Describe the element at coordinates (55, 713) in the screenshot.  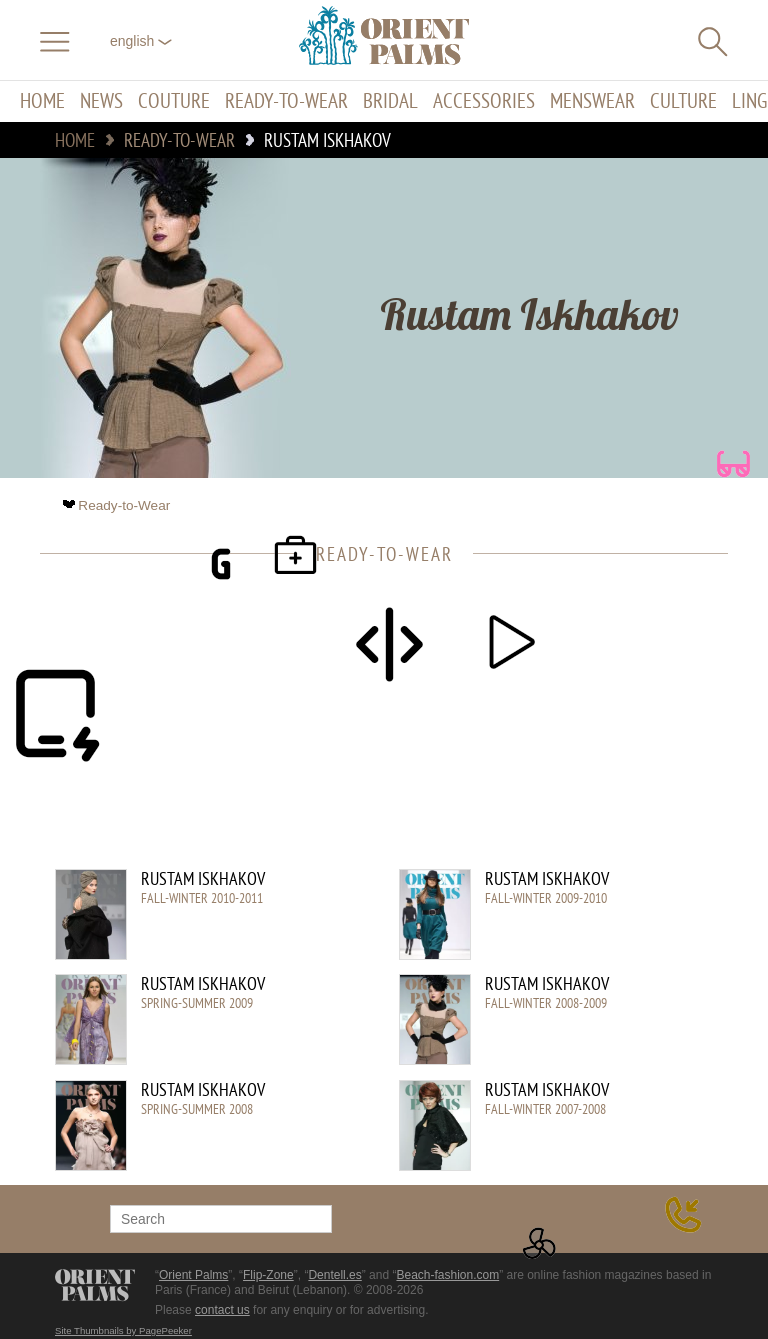
I see `iPad charging status` at that location.